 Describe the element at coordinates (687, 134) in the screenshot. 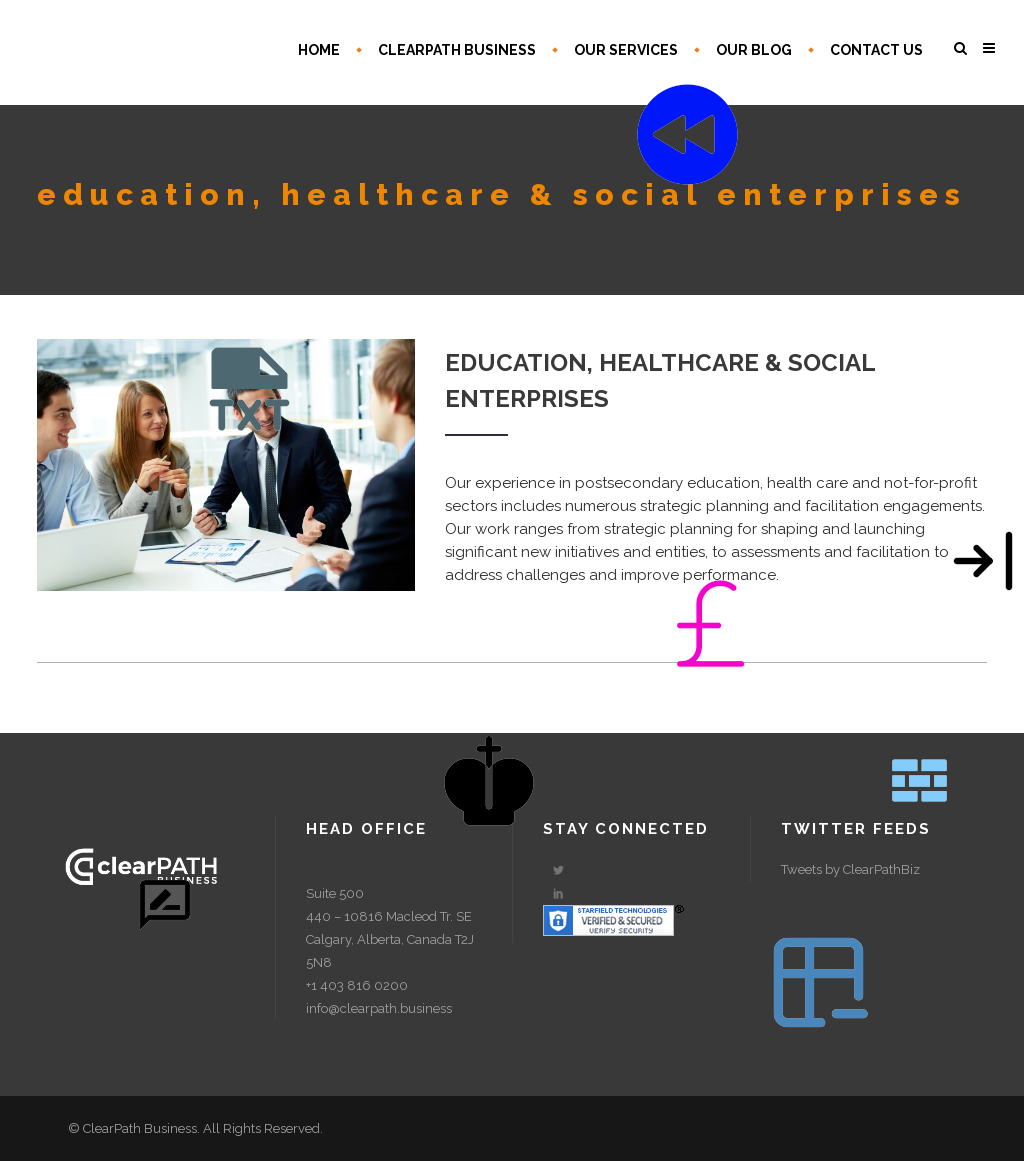

I see `skip to previous track` at that location.